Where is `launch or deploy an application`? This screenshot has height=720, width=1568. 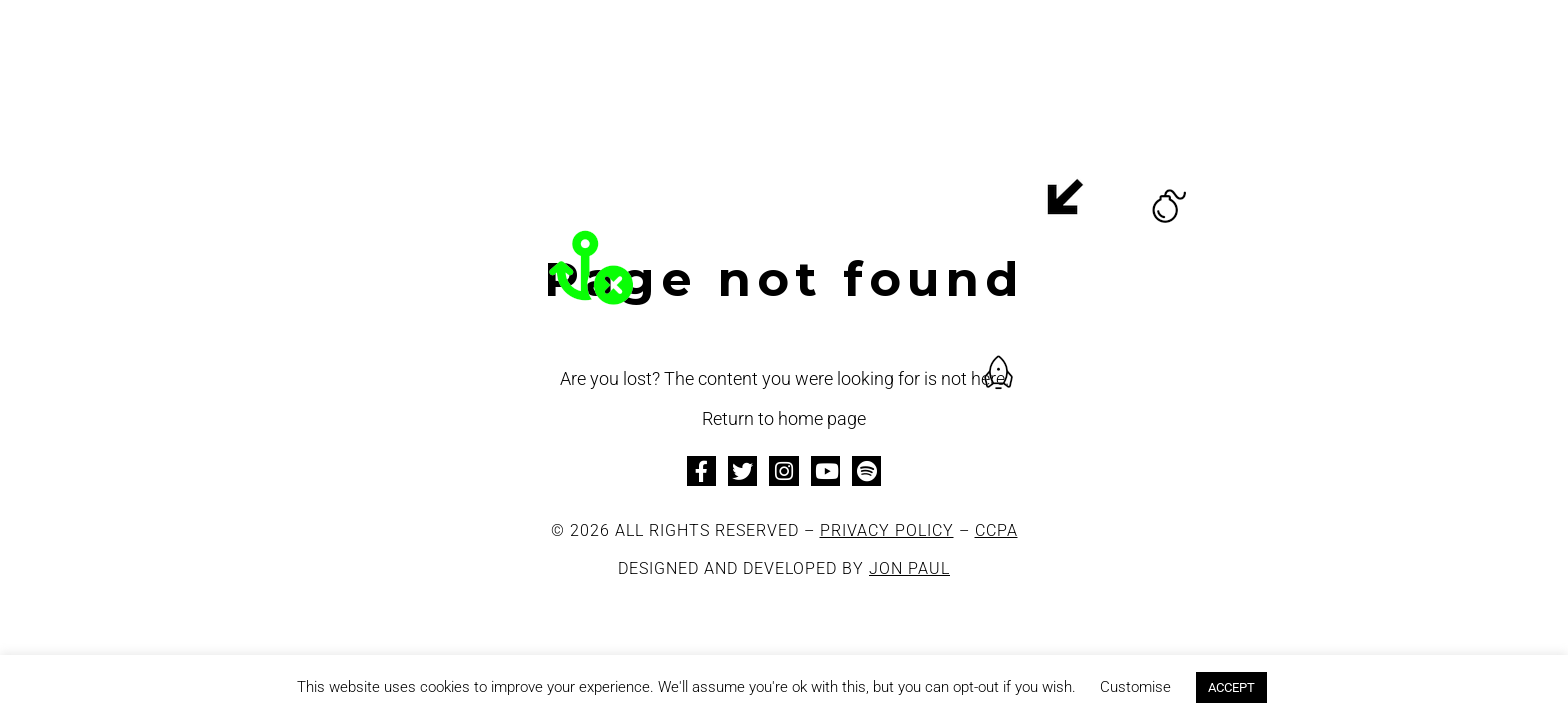 launch or deploy an application is located at coordinates (998, 373).